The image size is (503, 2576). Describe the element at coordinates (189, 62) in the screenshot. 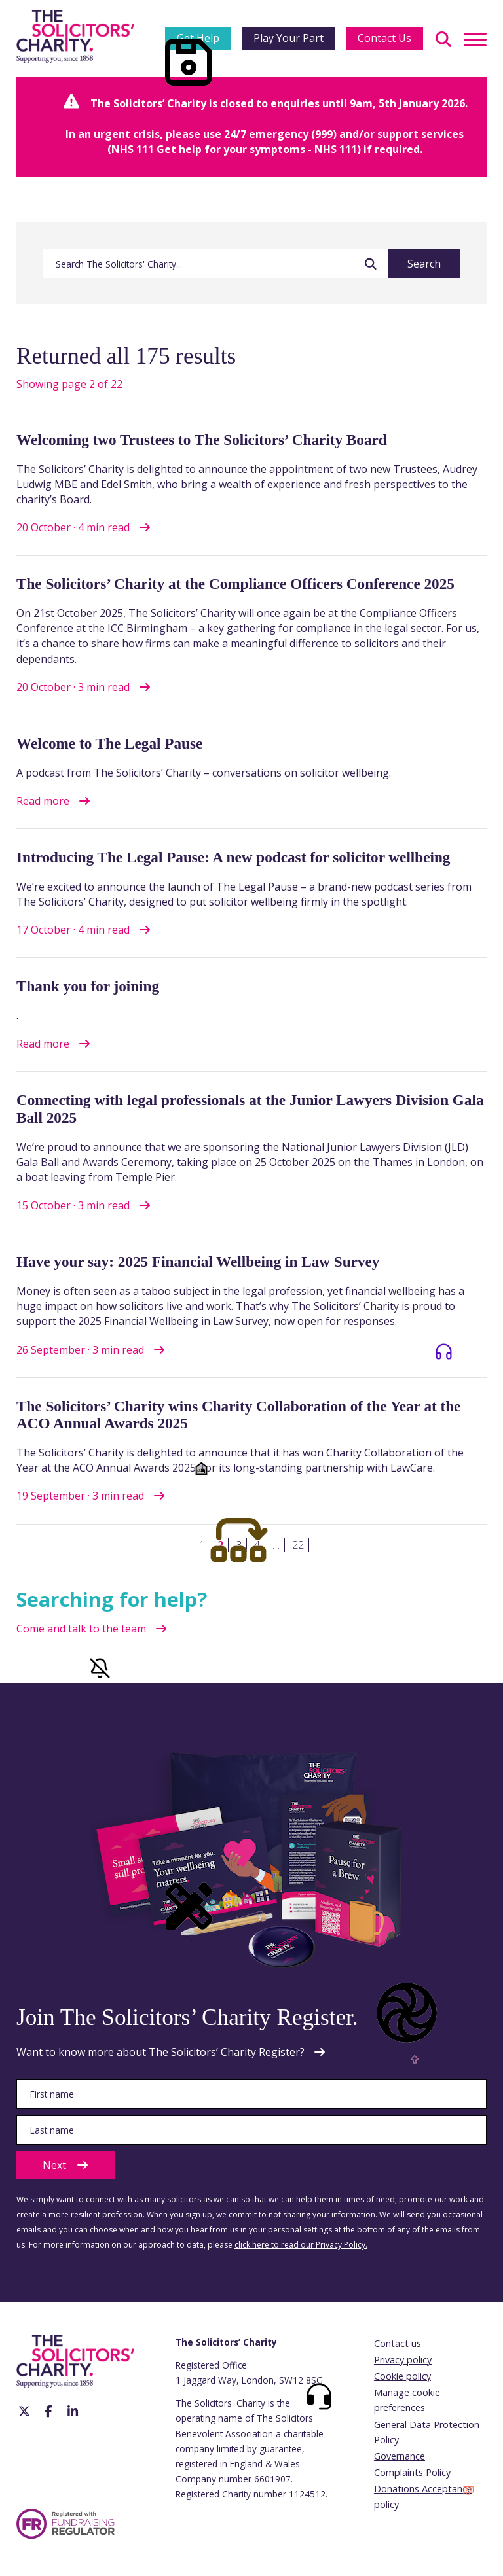

I see `save current file or document` at that location.